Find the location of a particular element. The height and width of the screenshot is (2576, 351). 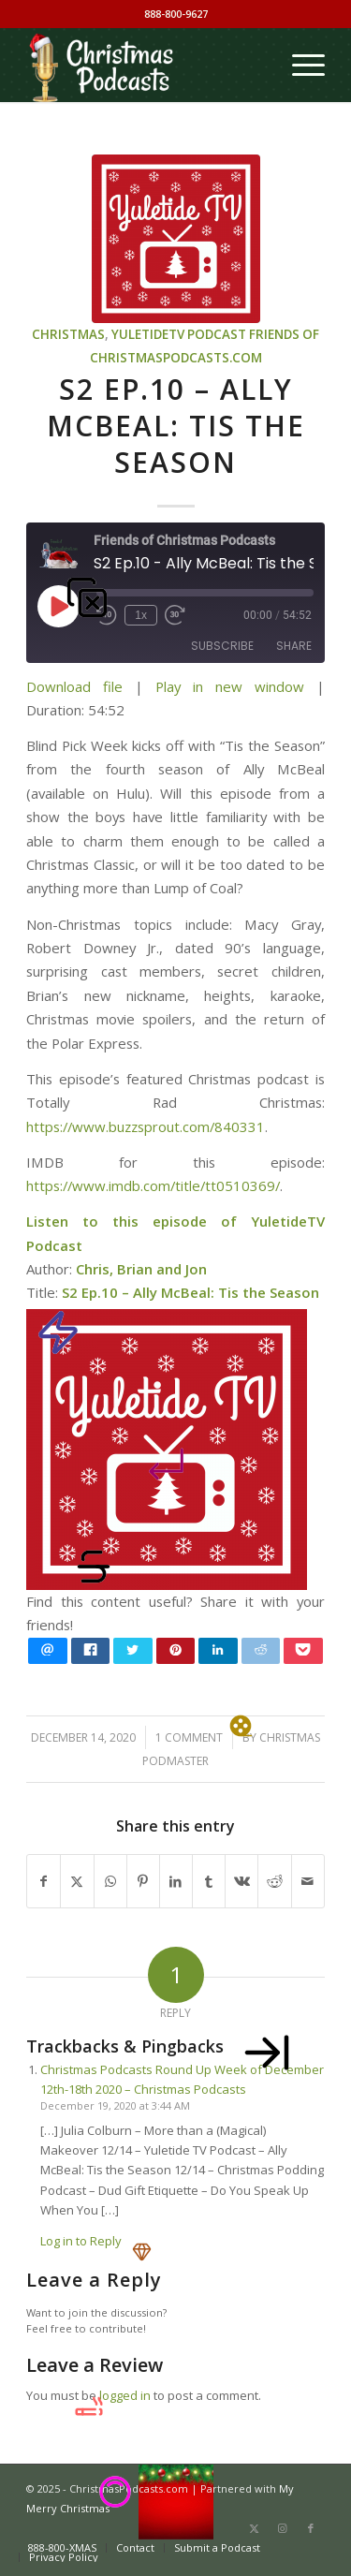

indicates a designated smoking area is located at coordinates (89, 2409).